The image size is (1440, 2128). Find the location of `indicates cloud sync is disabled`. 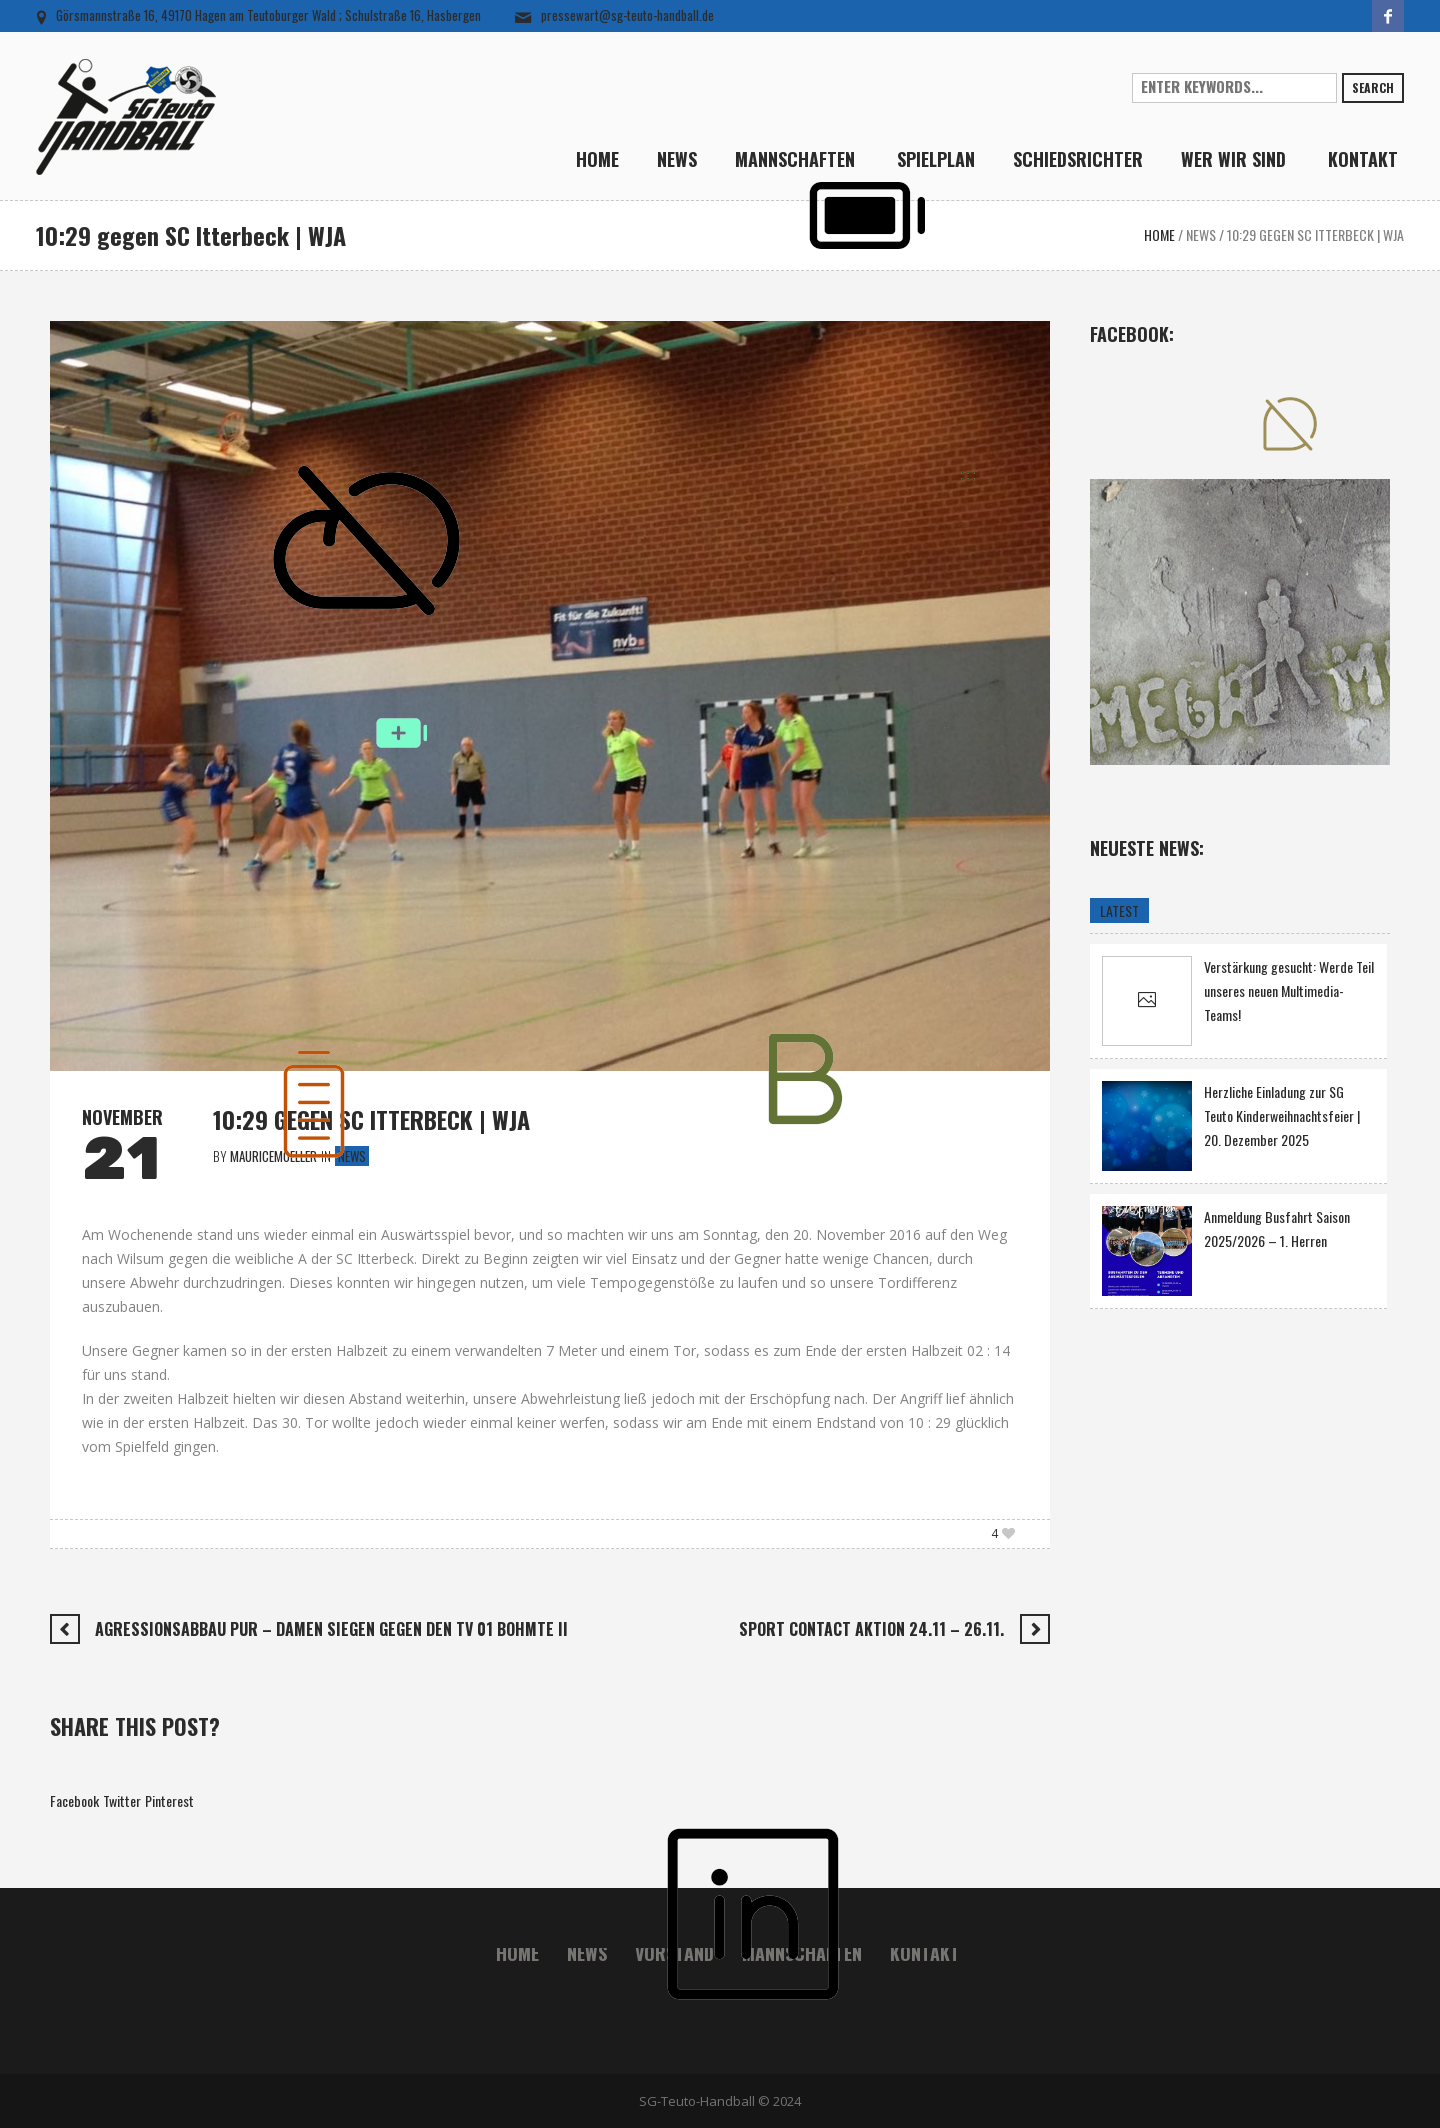

indicates cloud sync is disabled is located at coordinates (366, 540).